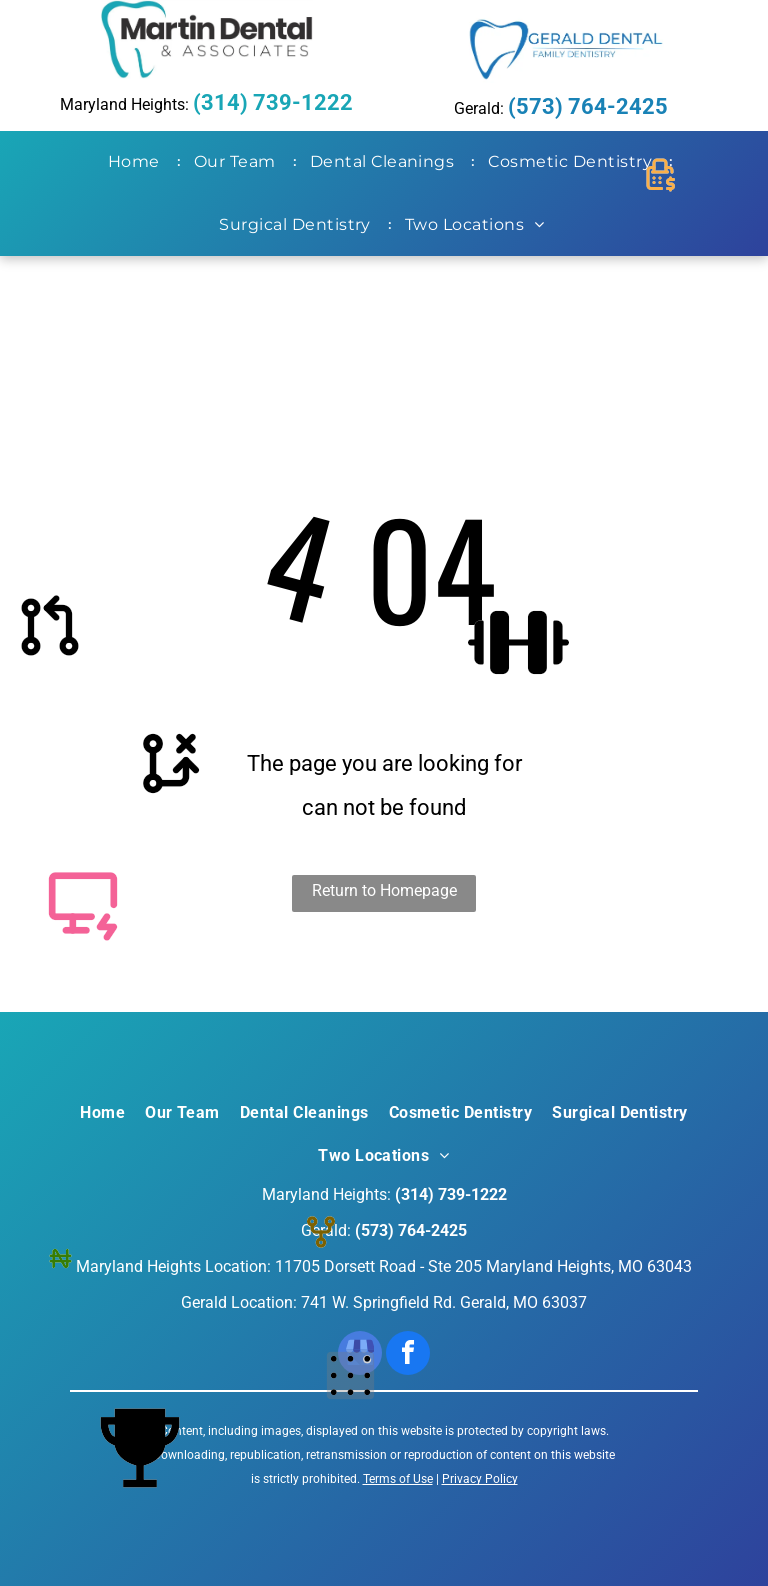 Image resolution: width=768 pixels, height=1586 pixels. Describe the element at coordinates (660, 175) in the screenshot. I see `open point of sale system` at that location.